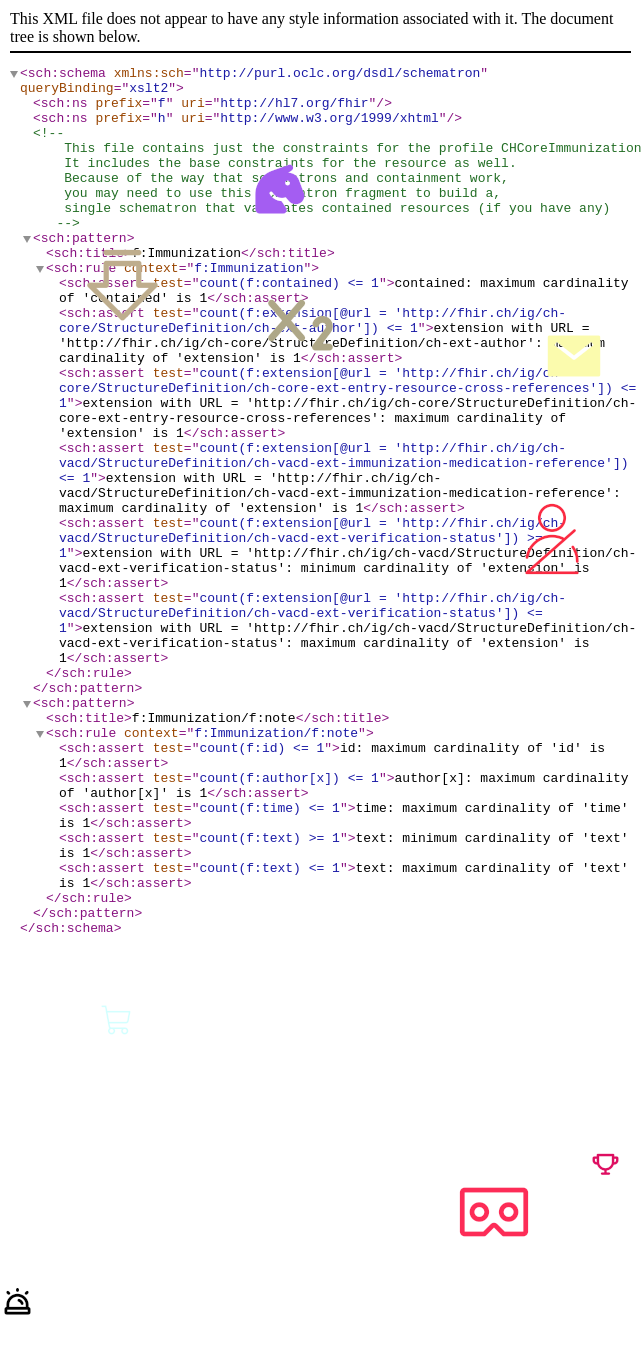  What do you see at coordinates (297, 324) in the screenshot?
I see `format text as subscript` at bounding box center [297, 324].